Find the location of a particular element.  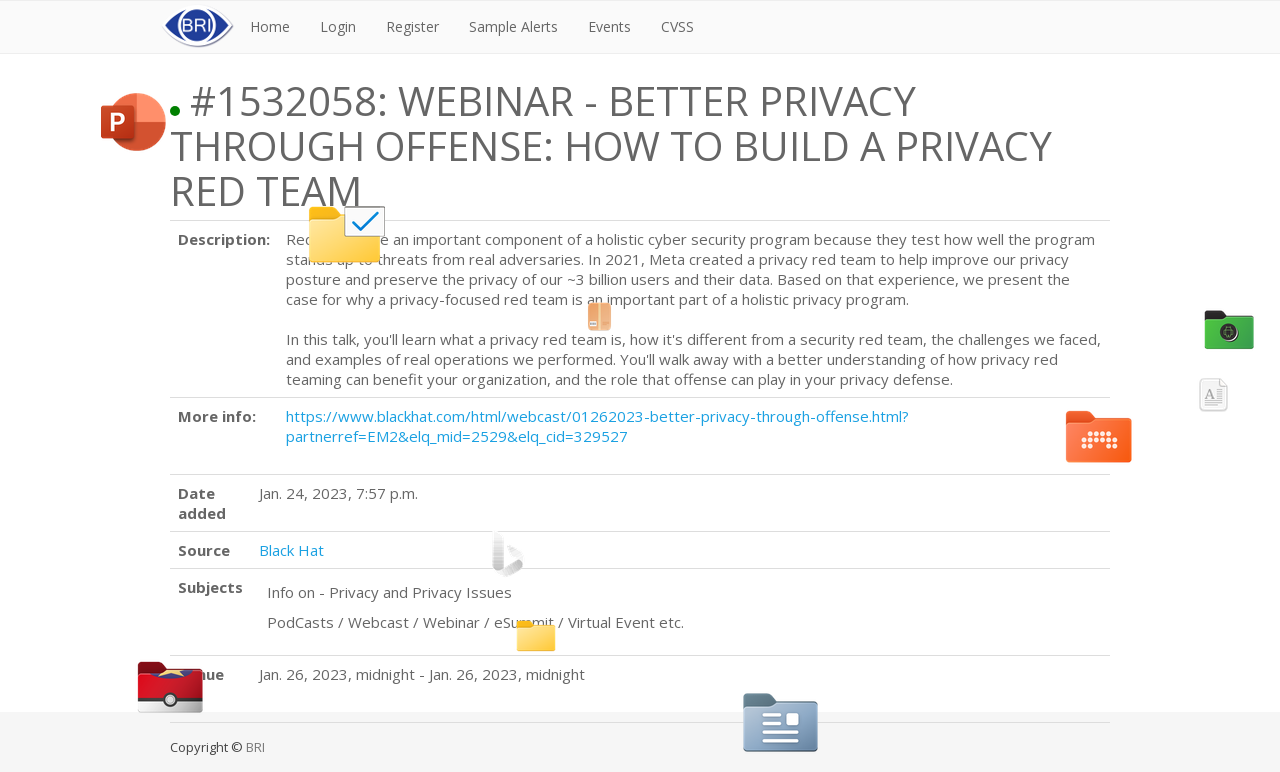

open a rich text document is located at coordinates (1213, 394).